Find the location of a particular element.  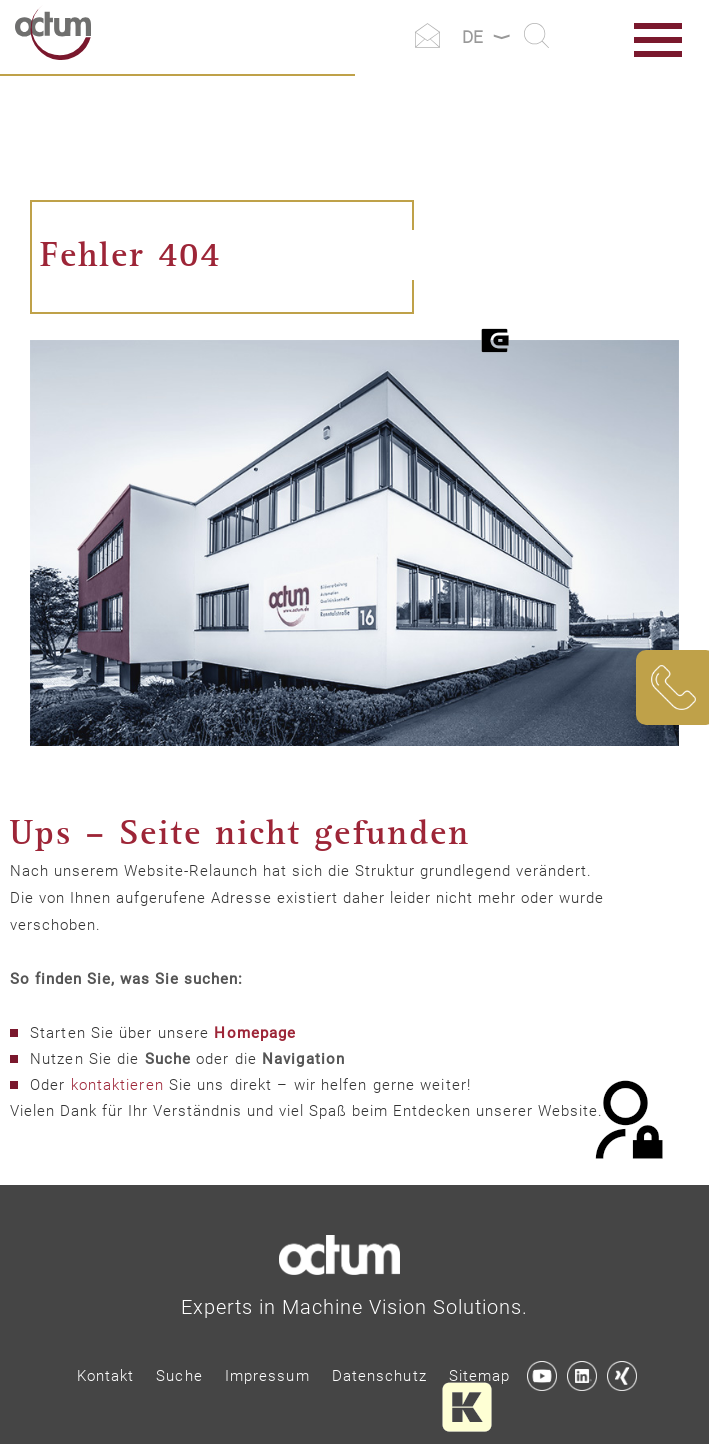

access admin or administrator settings is located at coordinates (625, 1121).